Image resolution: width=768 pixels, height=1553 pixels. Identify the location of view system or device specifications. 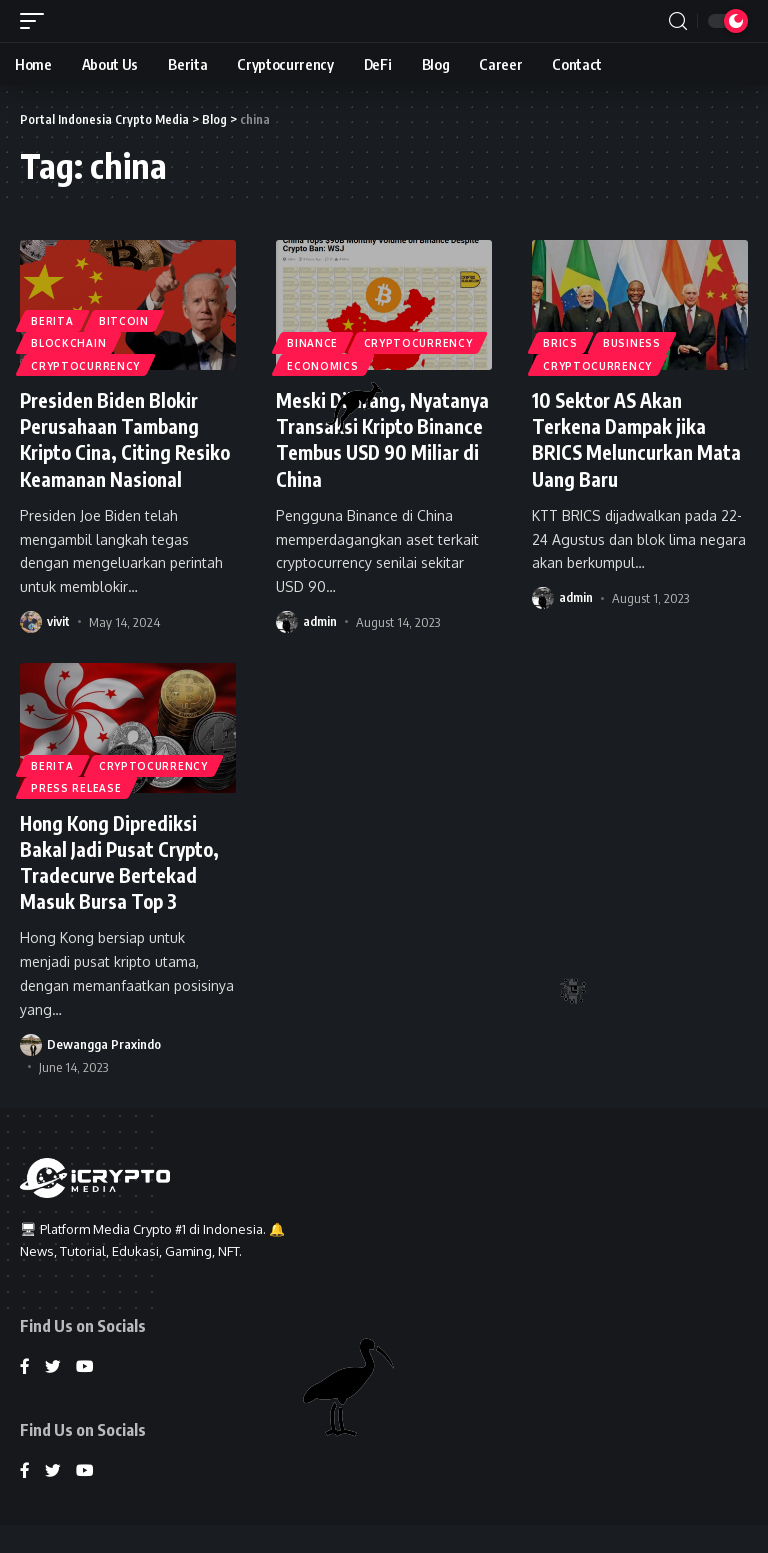
(573, 991).